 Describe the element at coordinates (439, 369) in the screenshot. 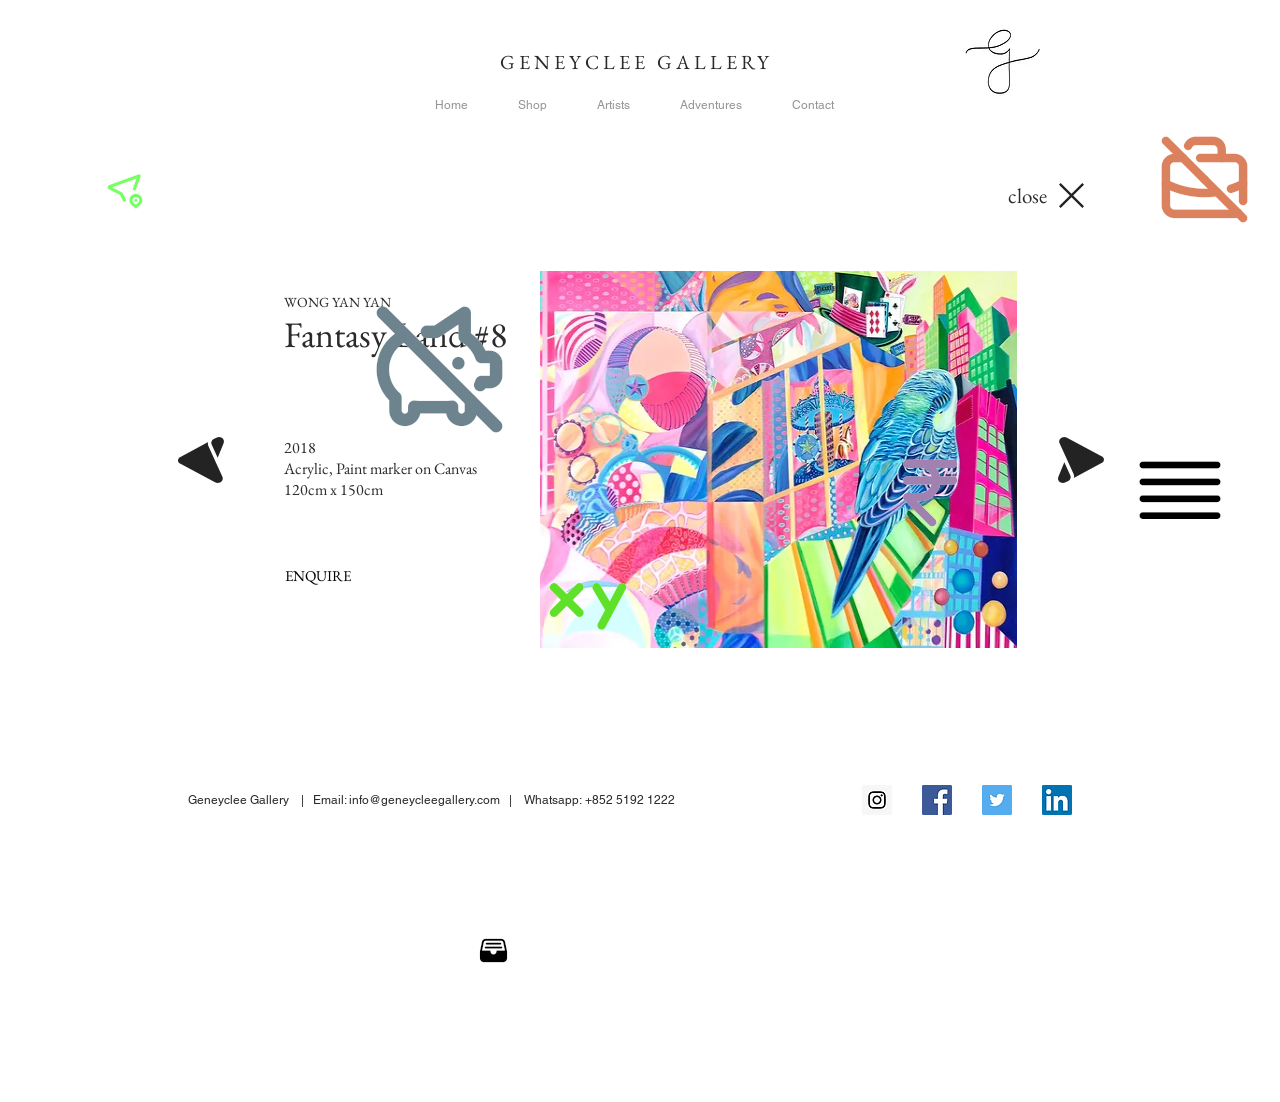

I see `disable piggy bank or savings feature` at that location.